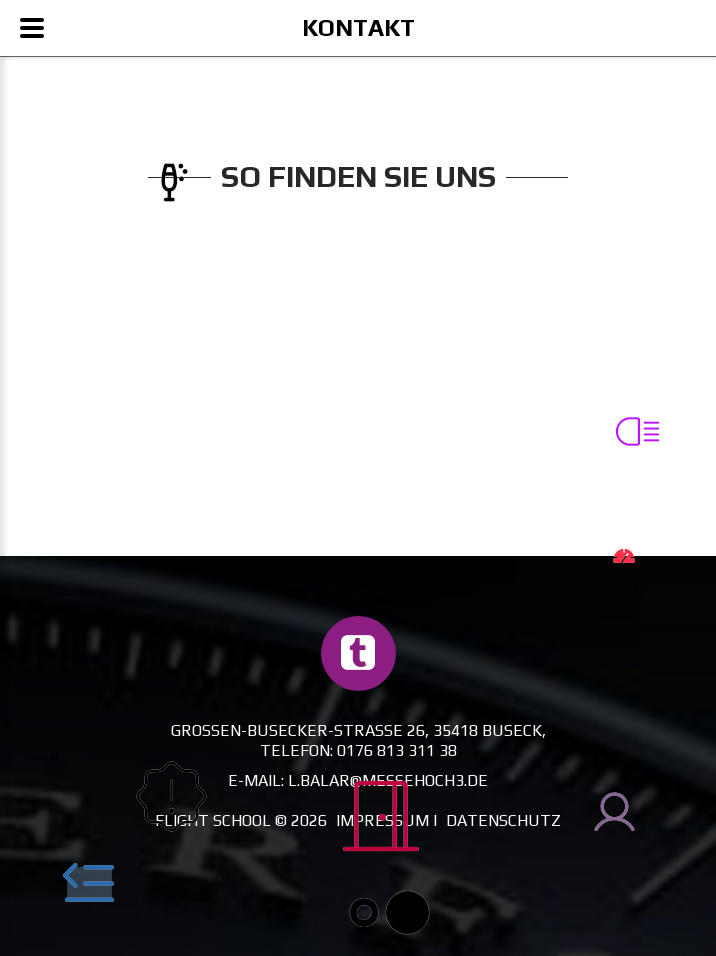  What do you see at coordinates (637, 431) in the screenshot?
I see `toggle vehicle headlights on/off` at bounding box center [637, 431].